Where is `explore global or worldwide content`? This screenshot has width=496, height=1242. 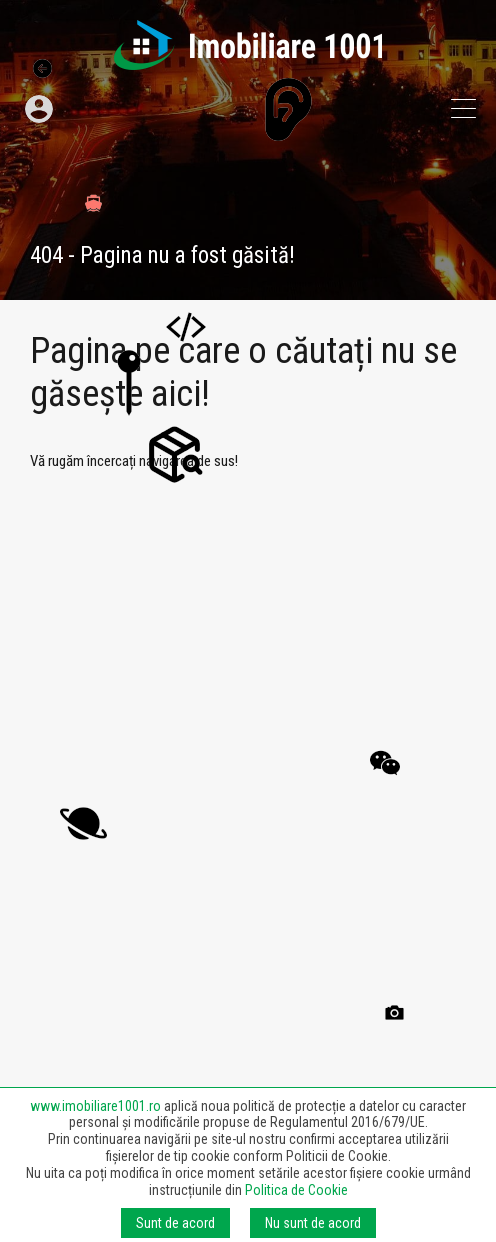
explore global or worldwide content is located at coordinates (83, 823).